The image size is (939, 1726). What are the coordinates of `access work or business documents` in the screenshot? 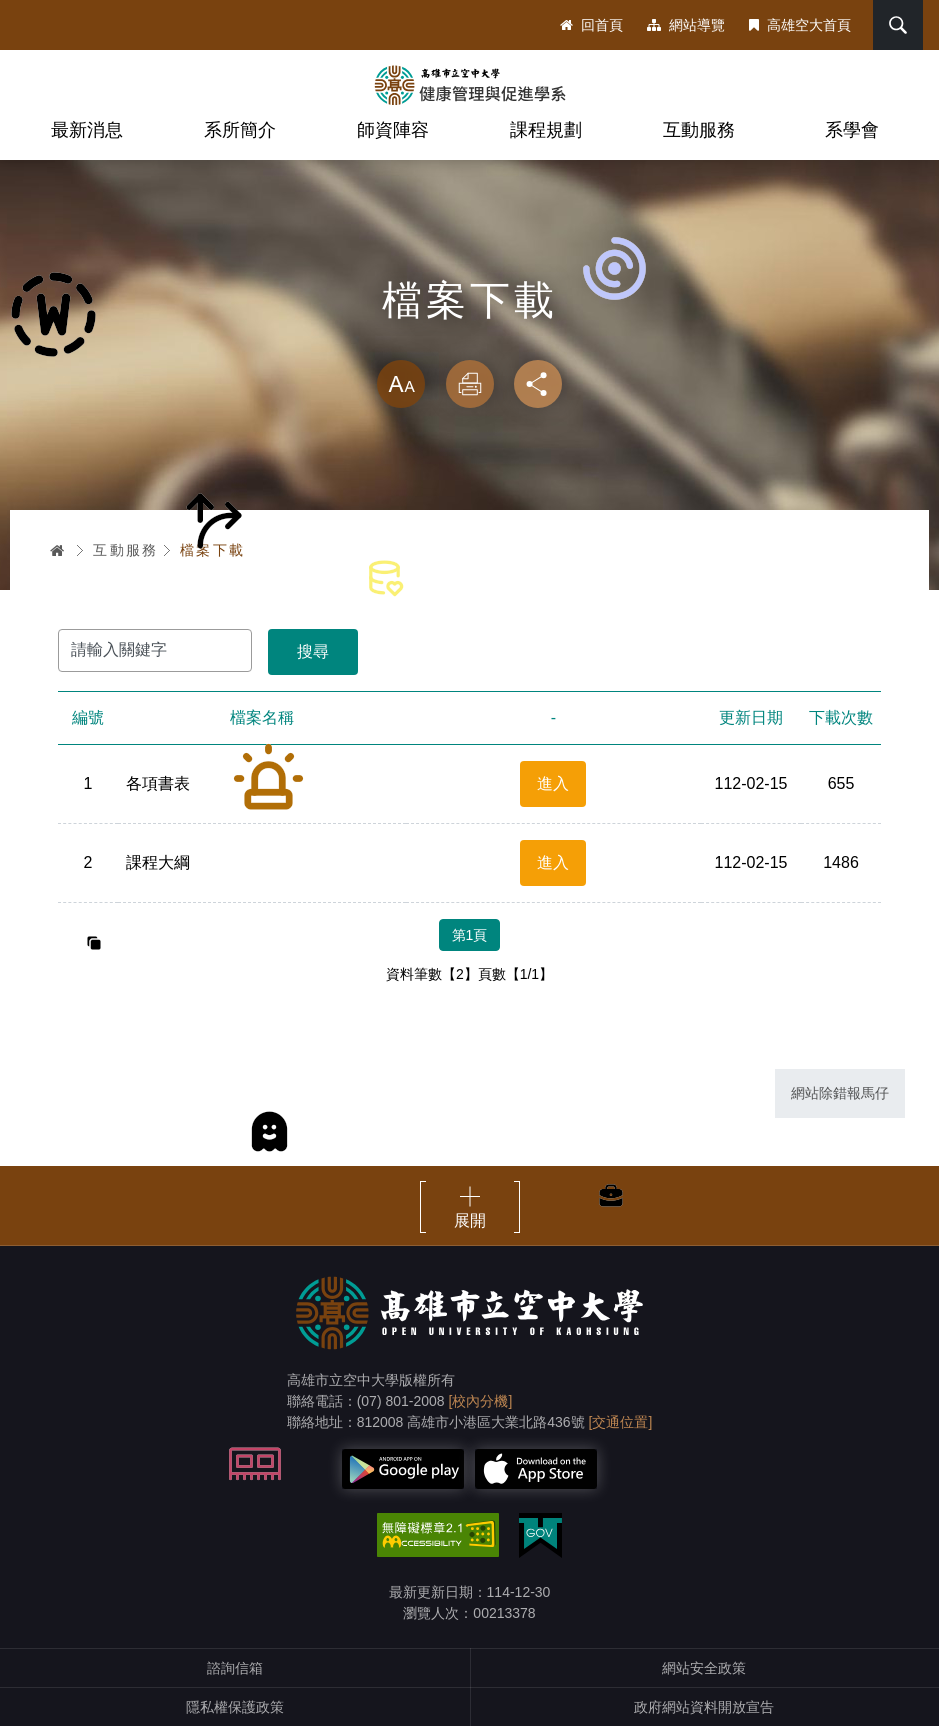 It's located at (611, 1196).